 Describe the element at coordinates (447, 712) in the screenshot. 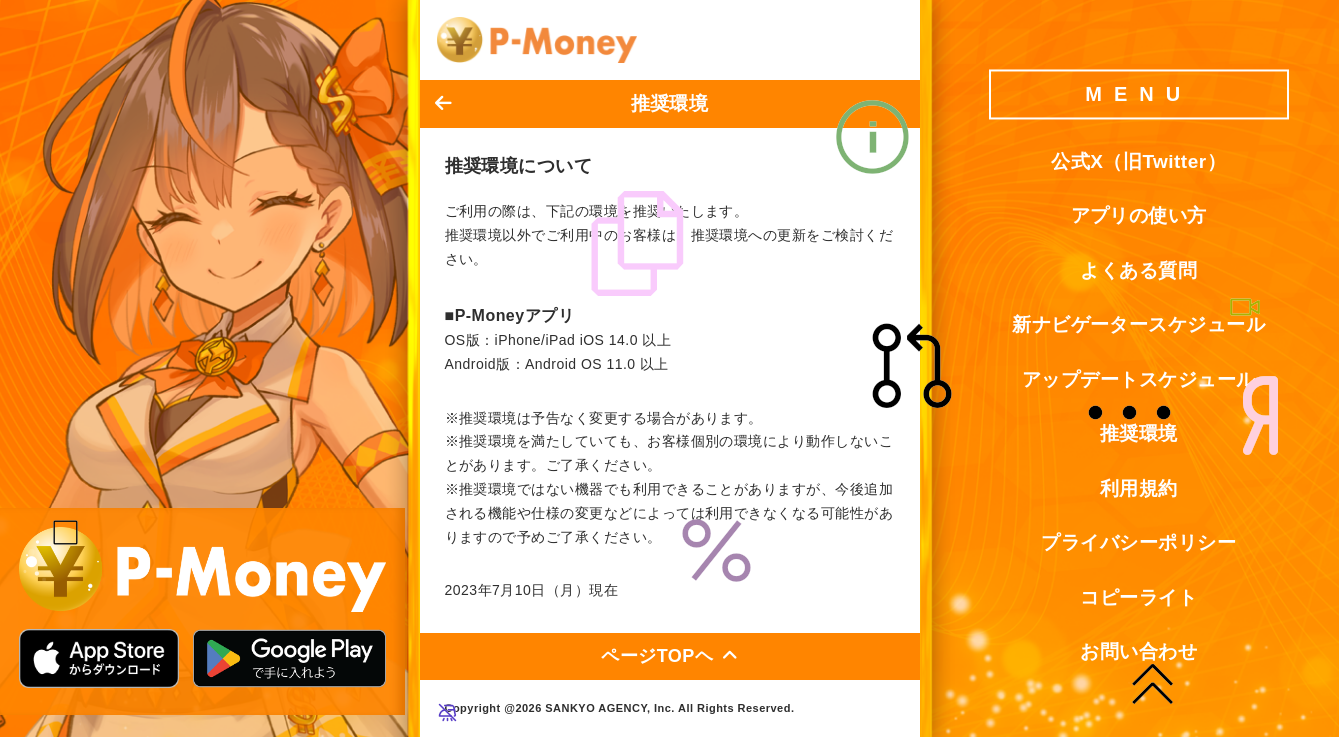

I see `do not use steam while ironing` at that location.